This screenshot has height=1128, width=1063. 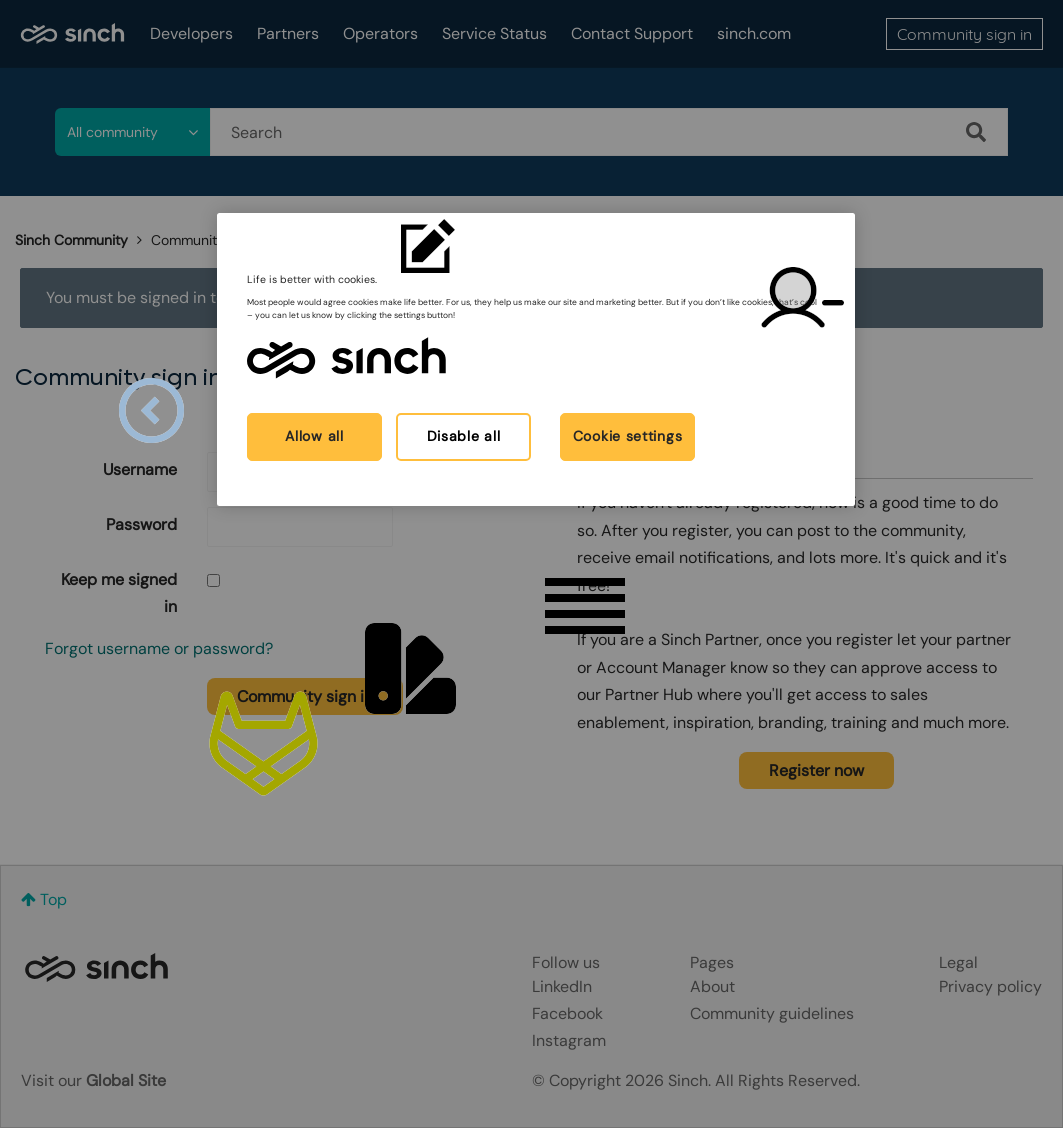 What do you see at coordinates (263, 741) in the screenshot?
I see `open GitLab repository` at bounding box center [263, 741].